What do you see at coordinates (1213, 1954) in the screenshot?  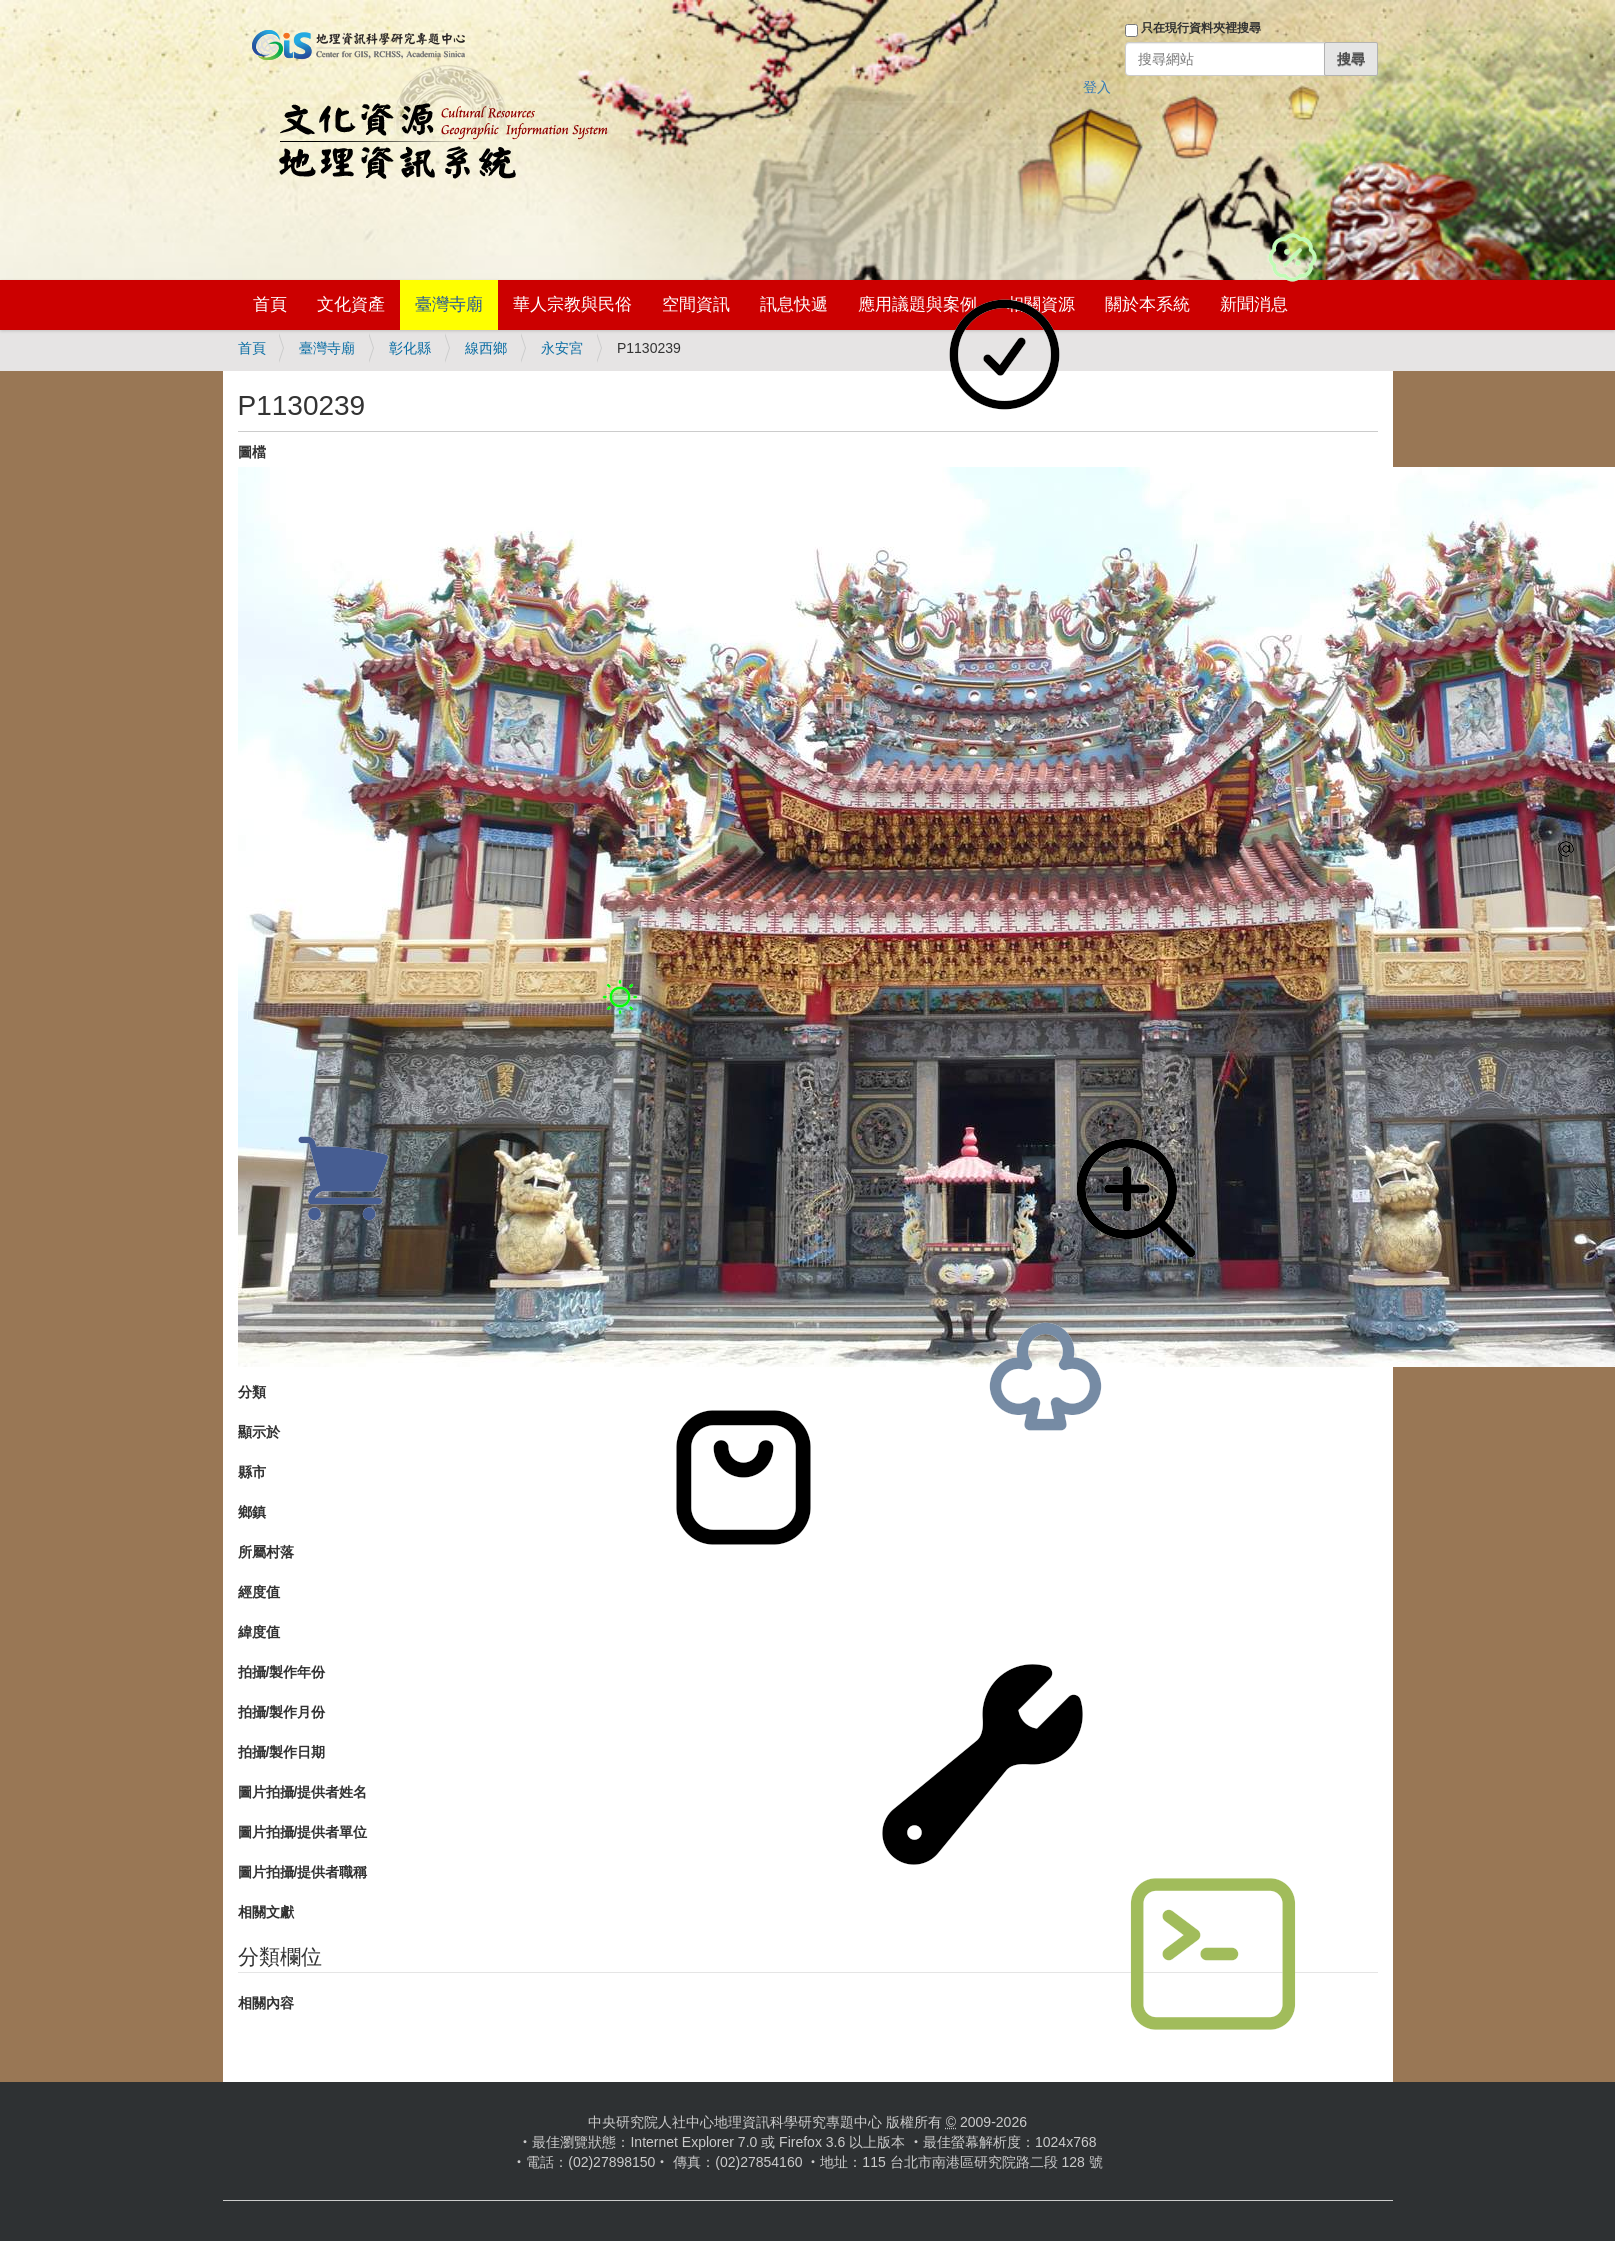 I see `open command line or terminal` at bounding box center [1213, 1954].